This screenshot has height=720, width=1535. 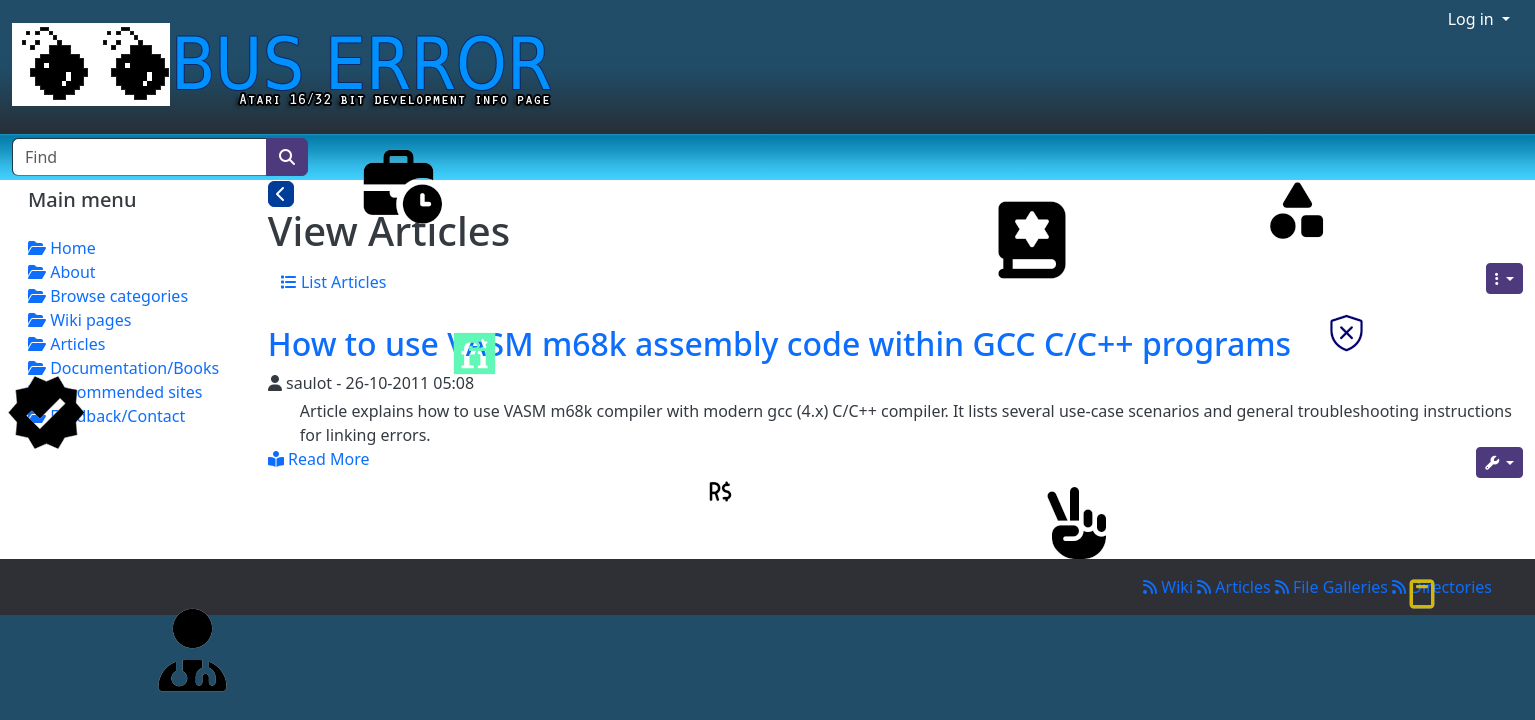 I want to click on indicates a verified account or identity, so click(x=46, y=412).